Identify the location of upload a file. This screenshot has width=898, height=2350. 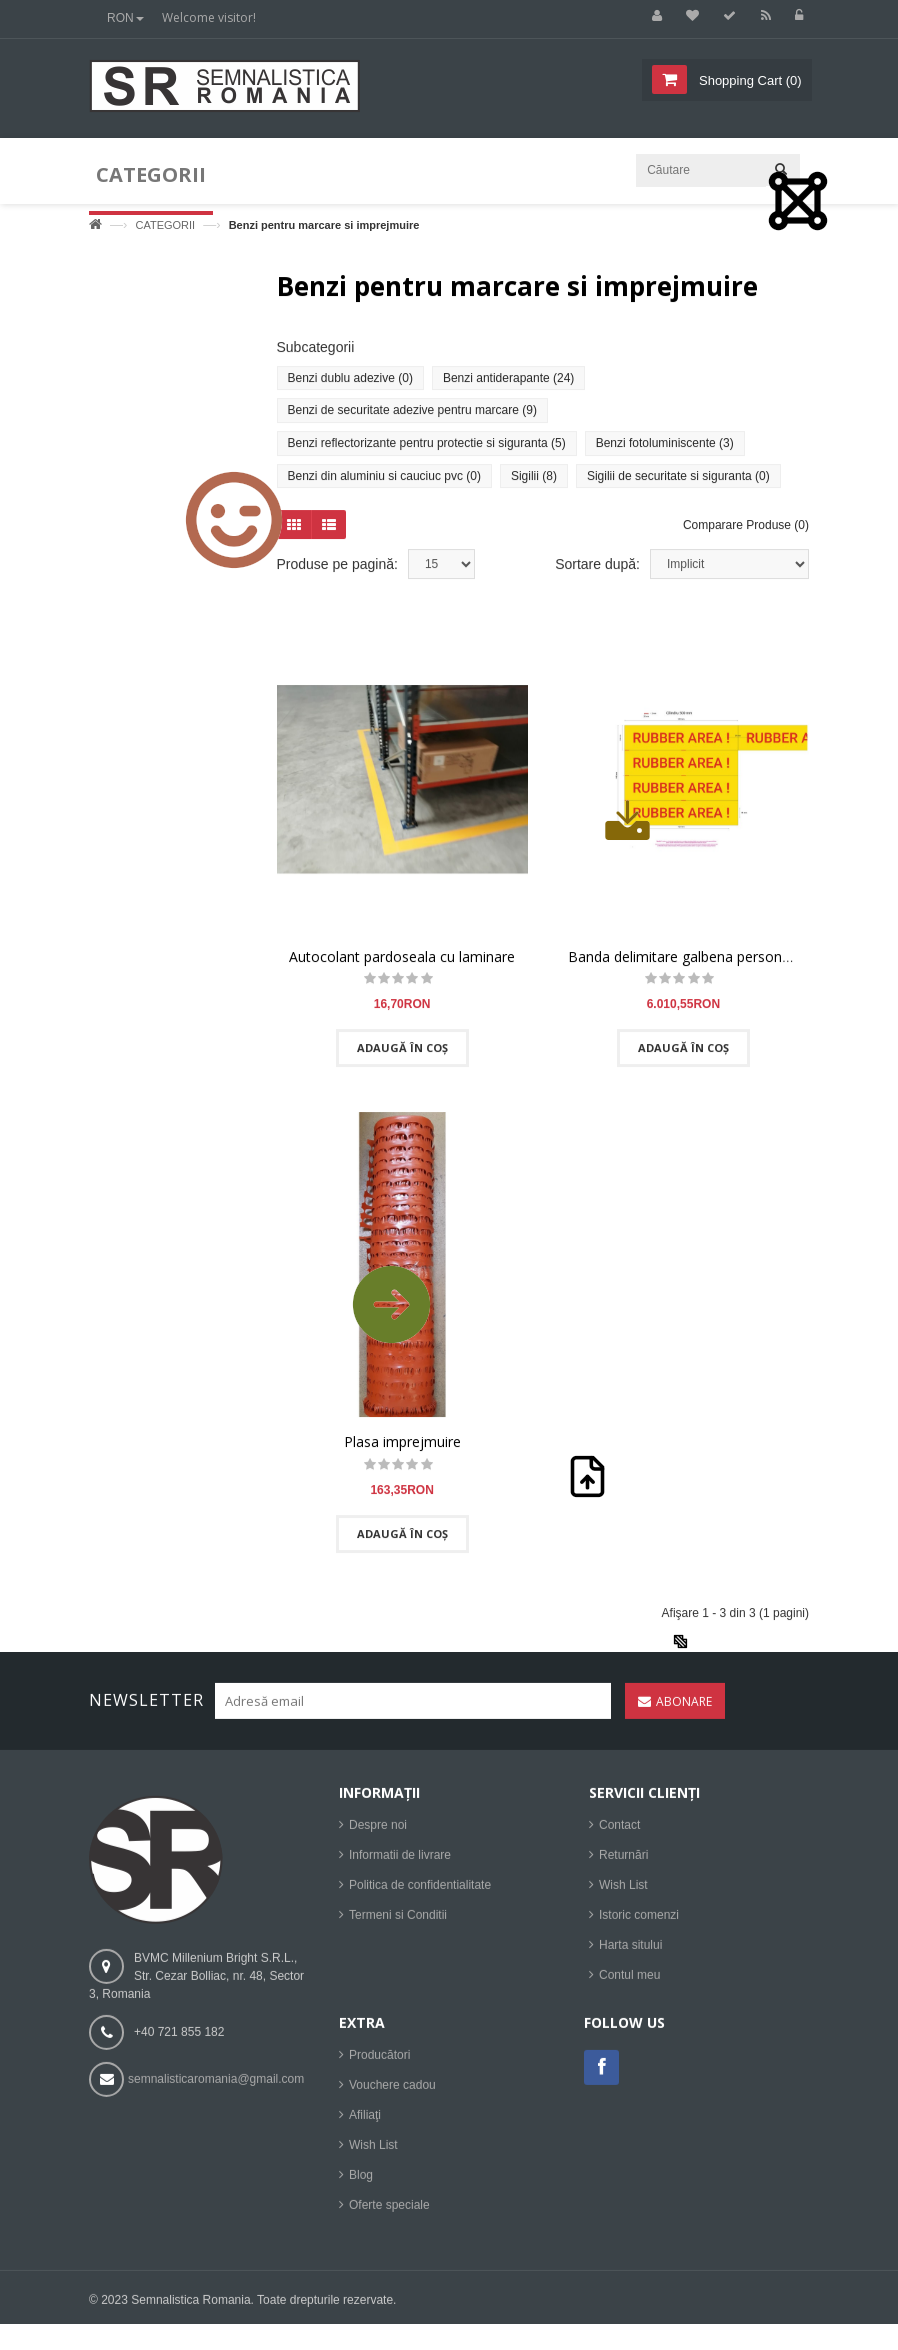
(587, 1476).